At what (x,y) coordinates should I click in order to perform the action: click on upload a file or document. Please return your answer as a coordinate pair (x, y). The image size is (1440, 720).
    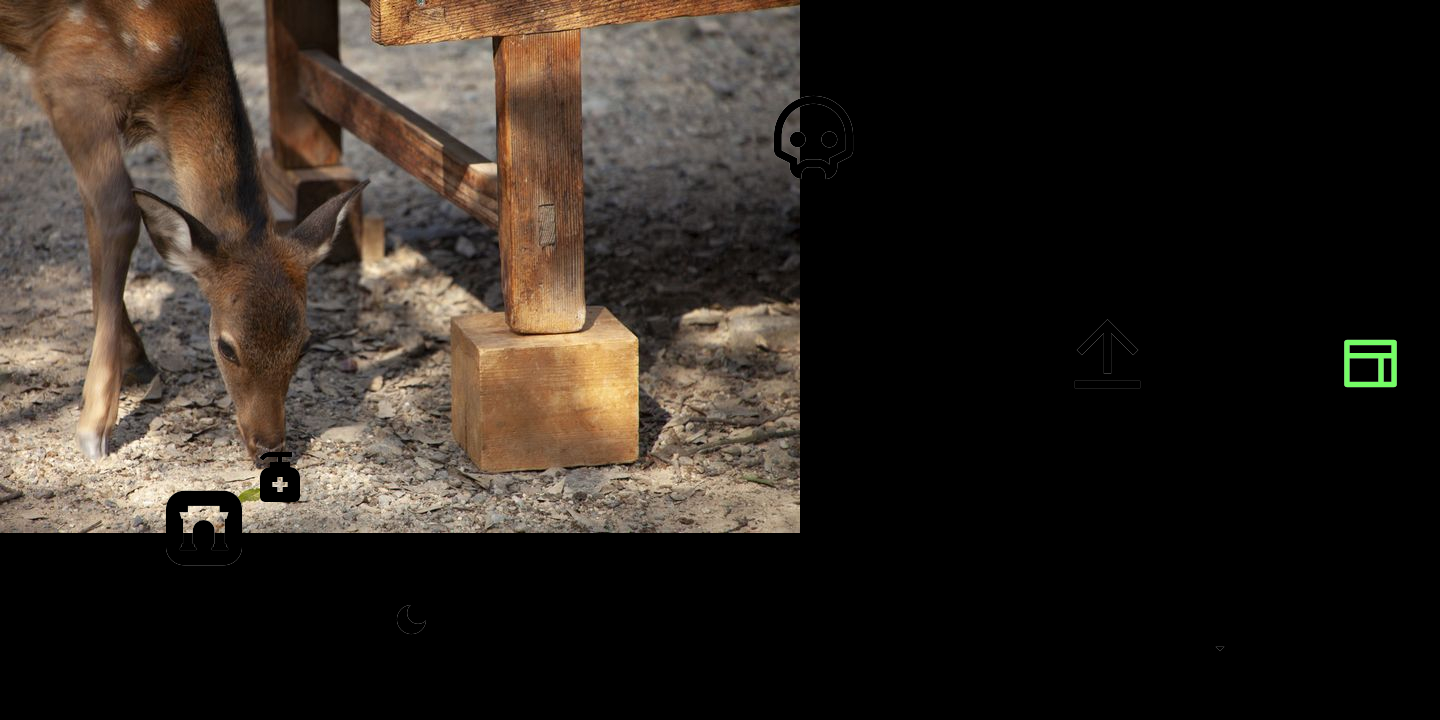
    Looking at the image, I should click on (1107, 355).